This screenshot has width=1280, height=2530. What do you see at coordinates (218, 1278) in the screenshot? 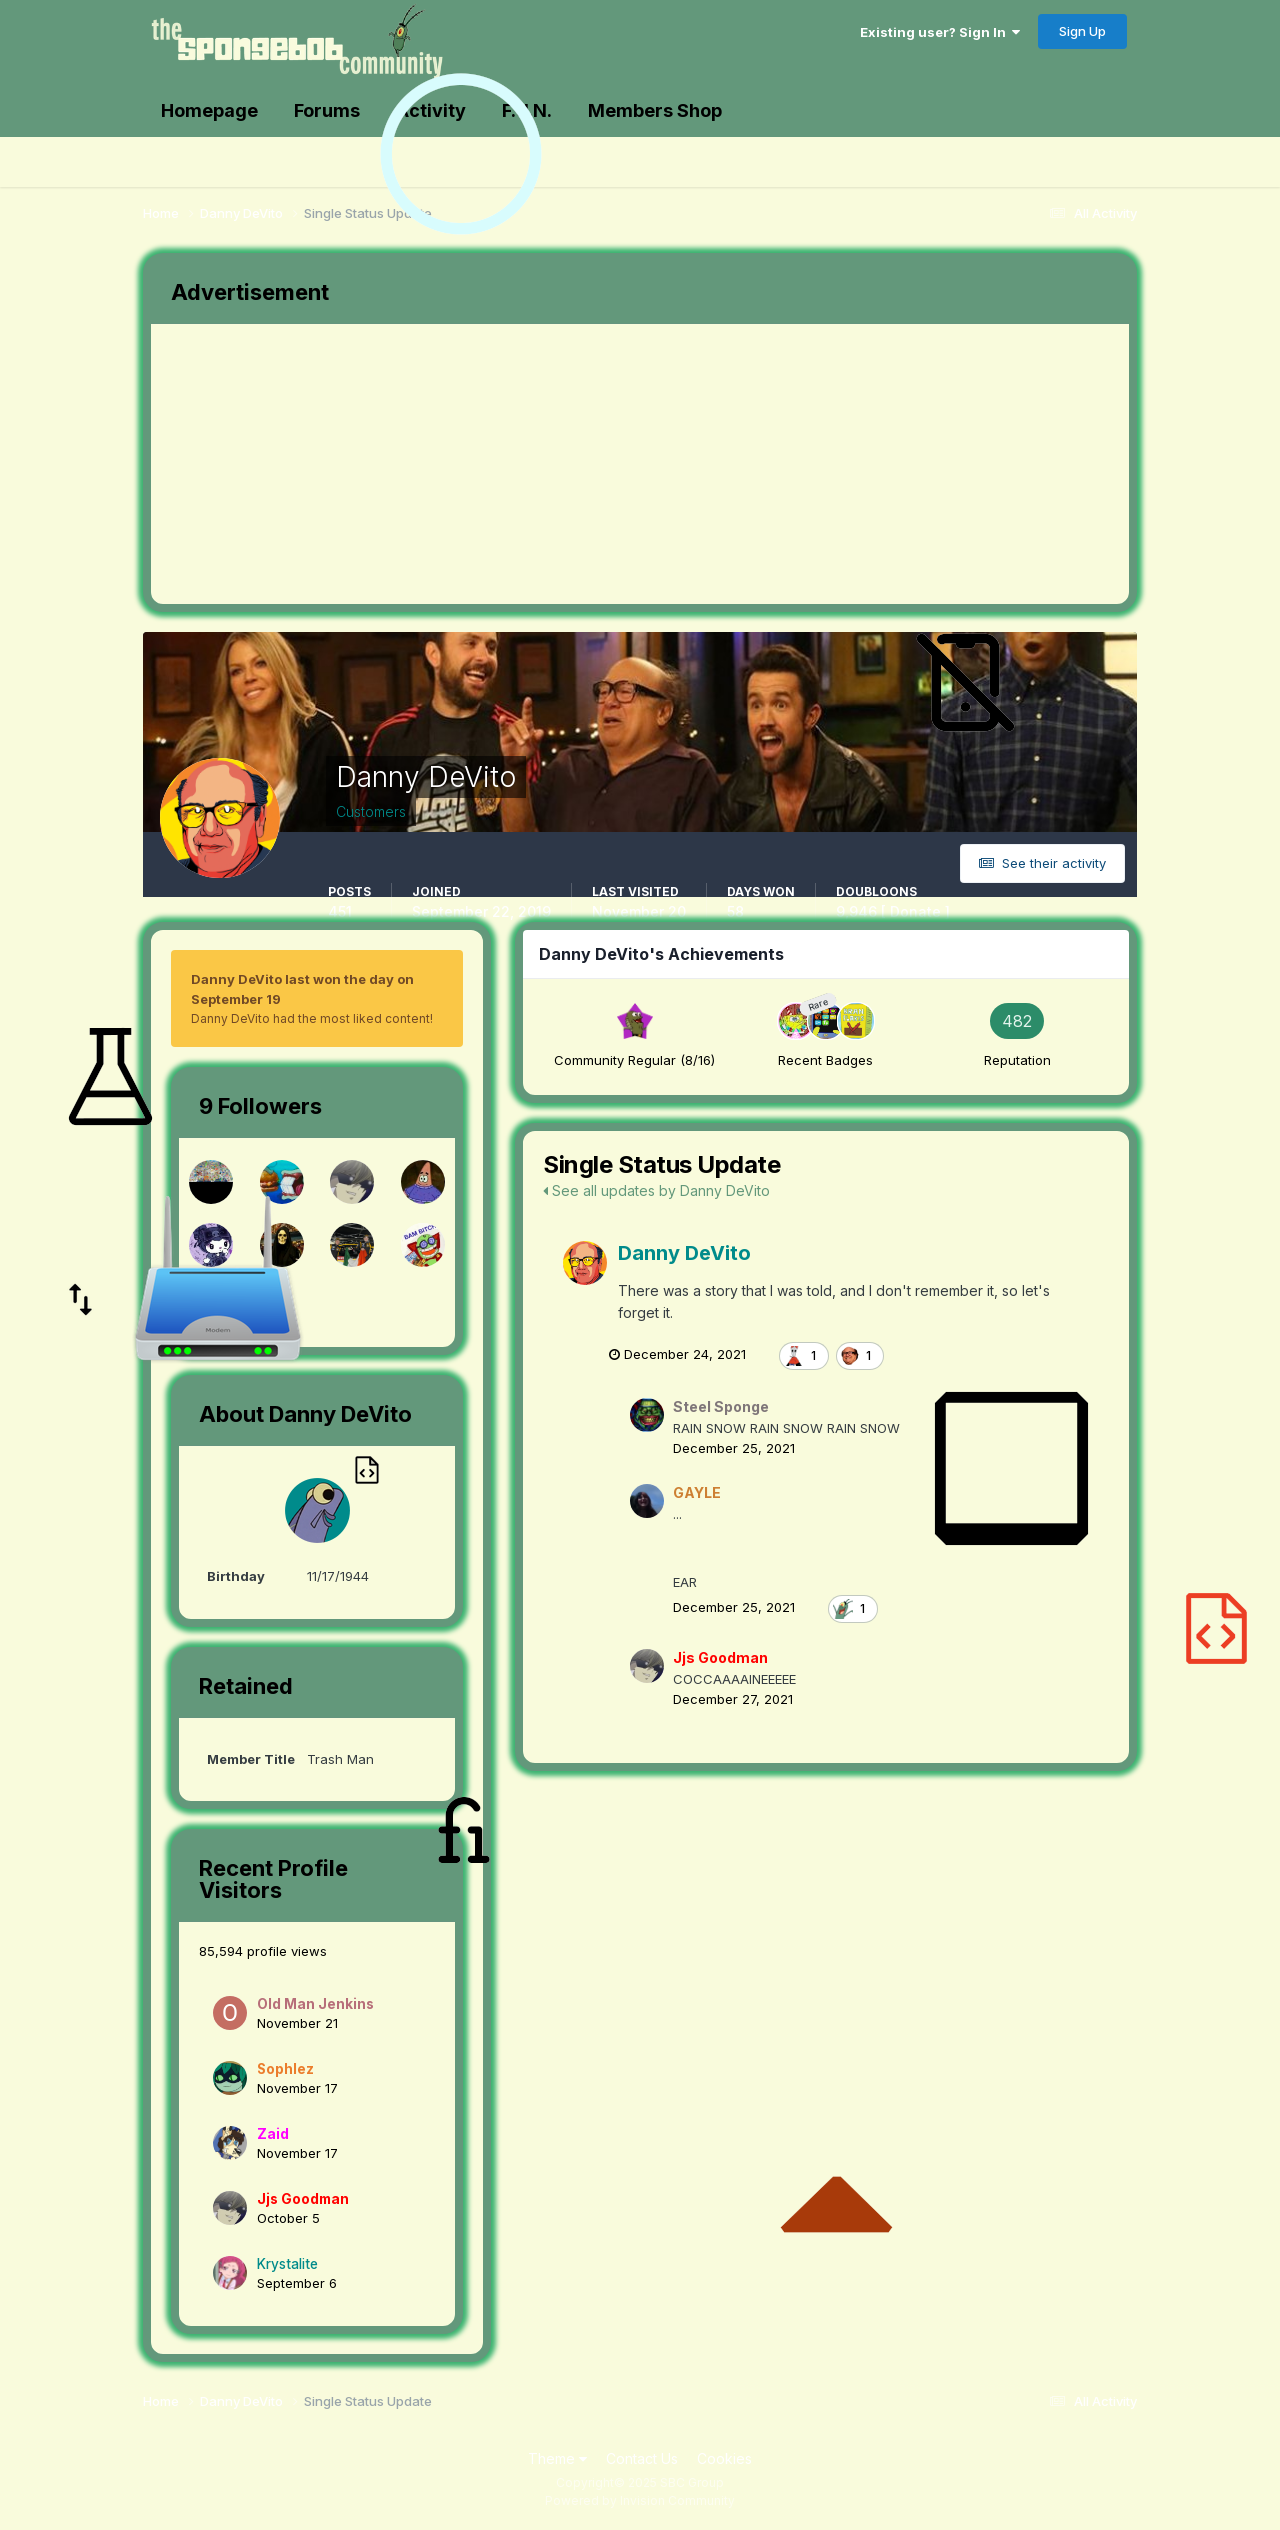
I see `network modem or router device status` at bounding box center [218, 1278].